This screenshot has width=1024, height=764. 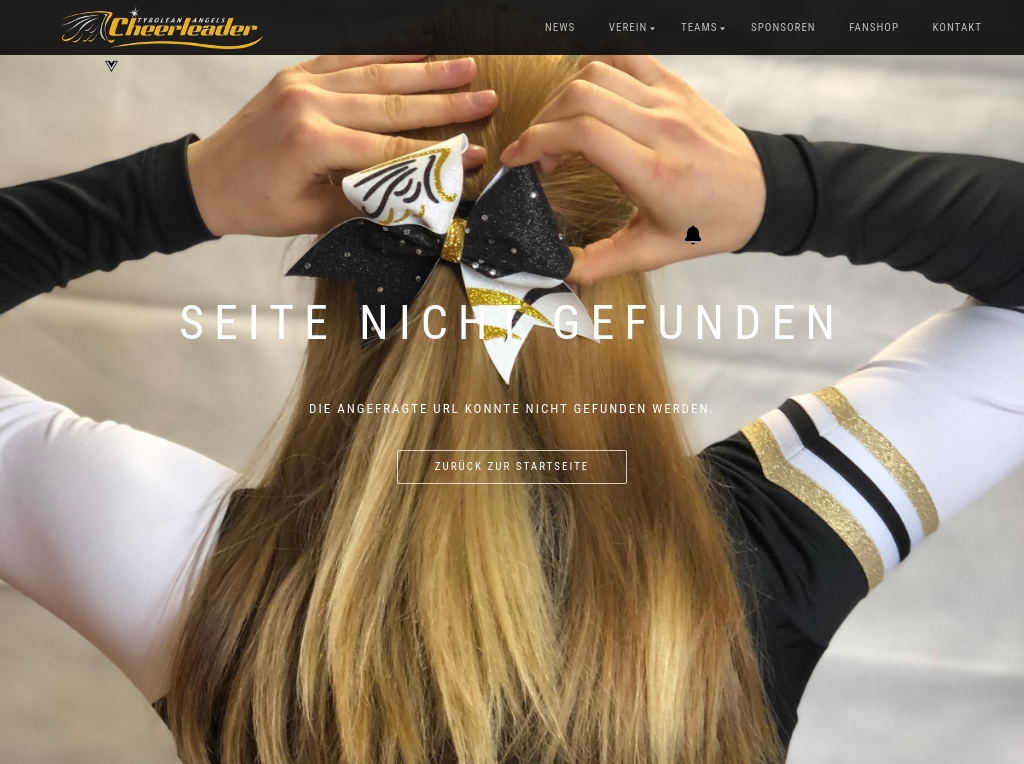 What do you see at coordinates (111, 66) in the screenshot?
I see `Vue.js framework logo` at bounding box center [111, 66].